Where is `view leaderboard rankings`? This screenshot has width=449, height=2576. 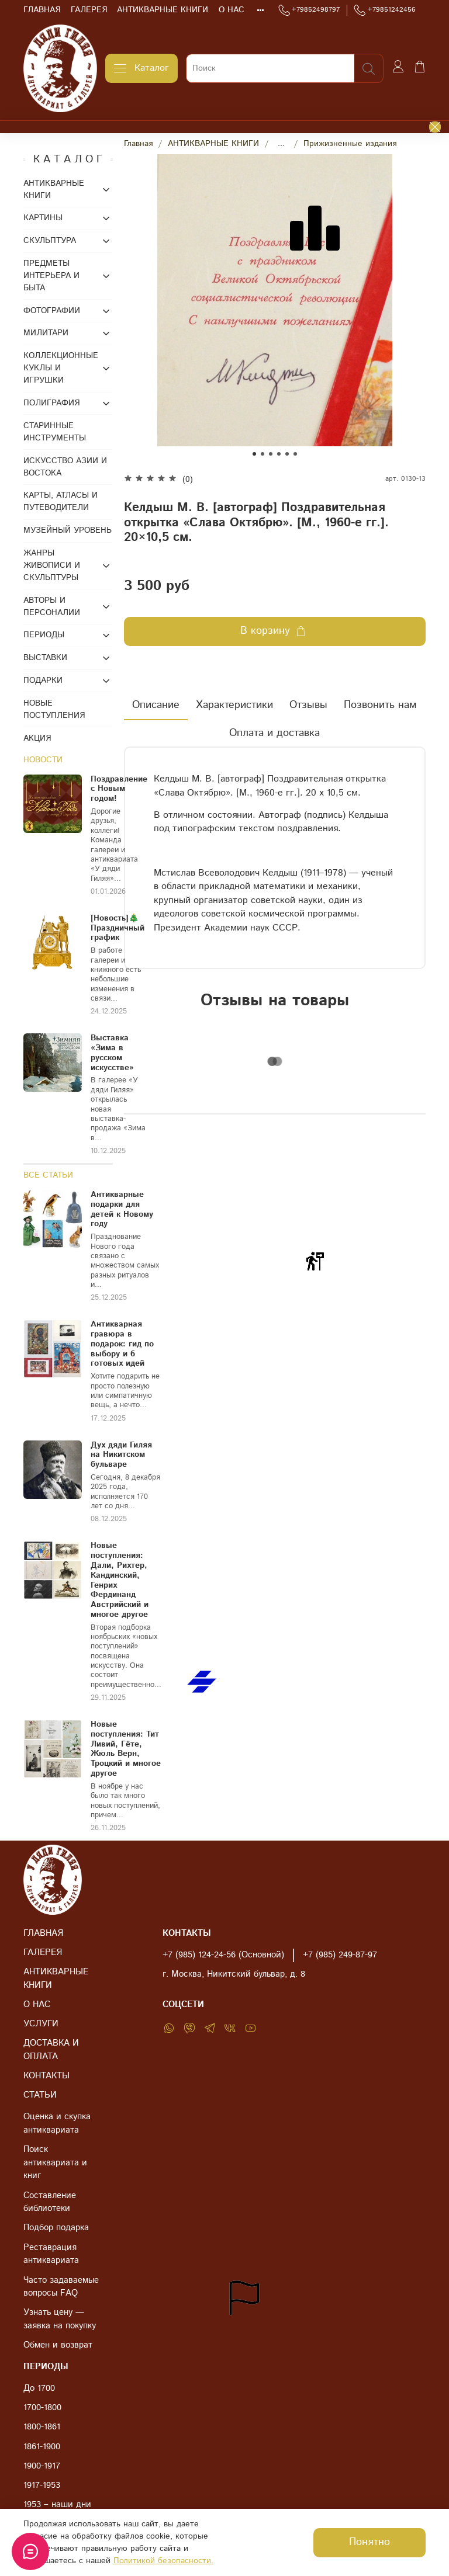 view leaderboard rankings is located at coordinates (315, 228).